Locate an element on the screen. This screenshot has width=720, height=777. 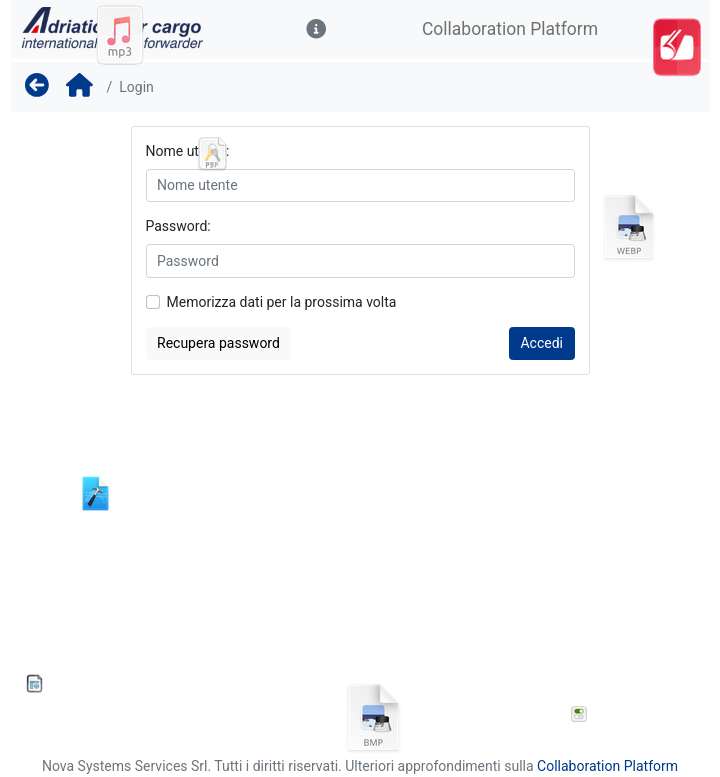
open a web document file is located at coordinates (34, 683).